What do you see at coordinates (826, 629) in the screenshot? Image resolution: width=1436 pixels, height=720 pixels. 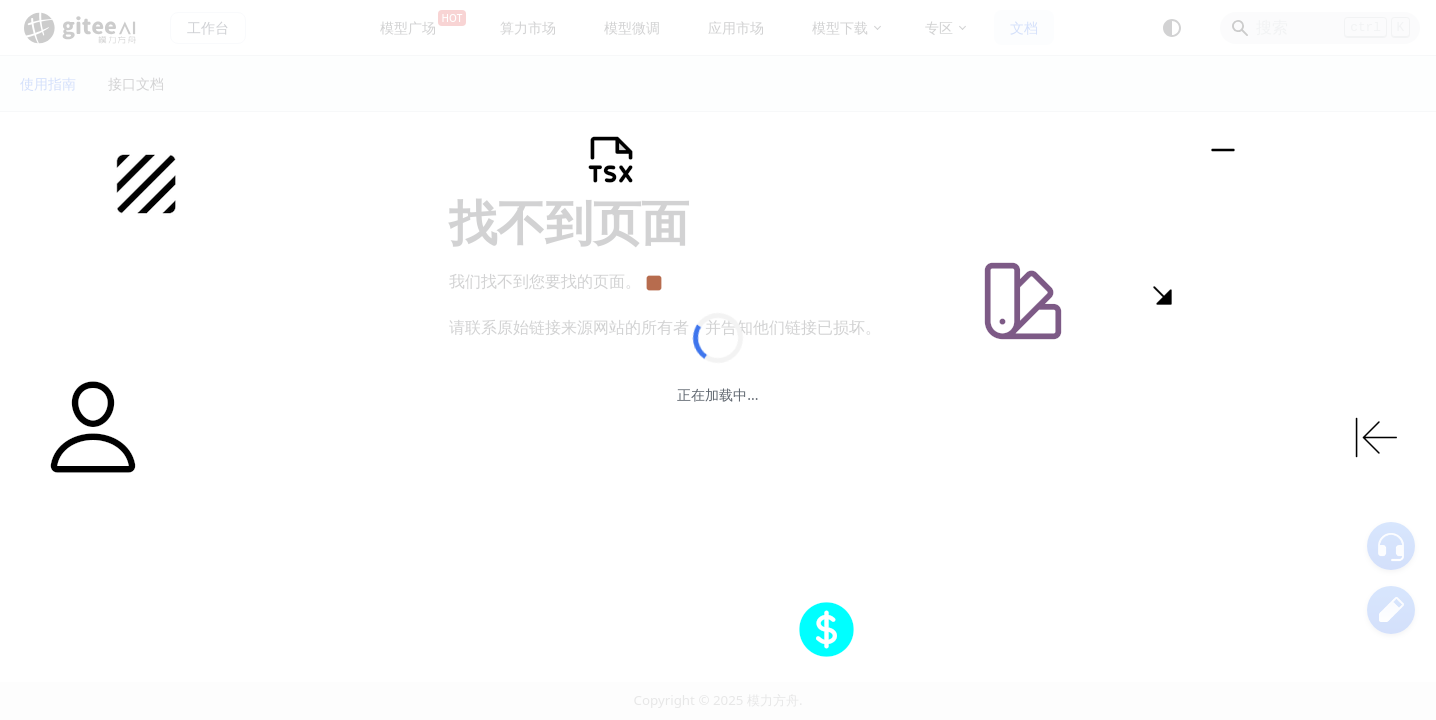 I see `view account balance or financial information` at bounding box center [826, 629].